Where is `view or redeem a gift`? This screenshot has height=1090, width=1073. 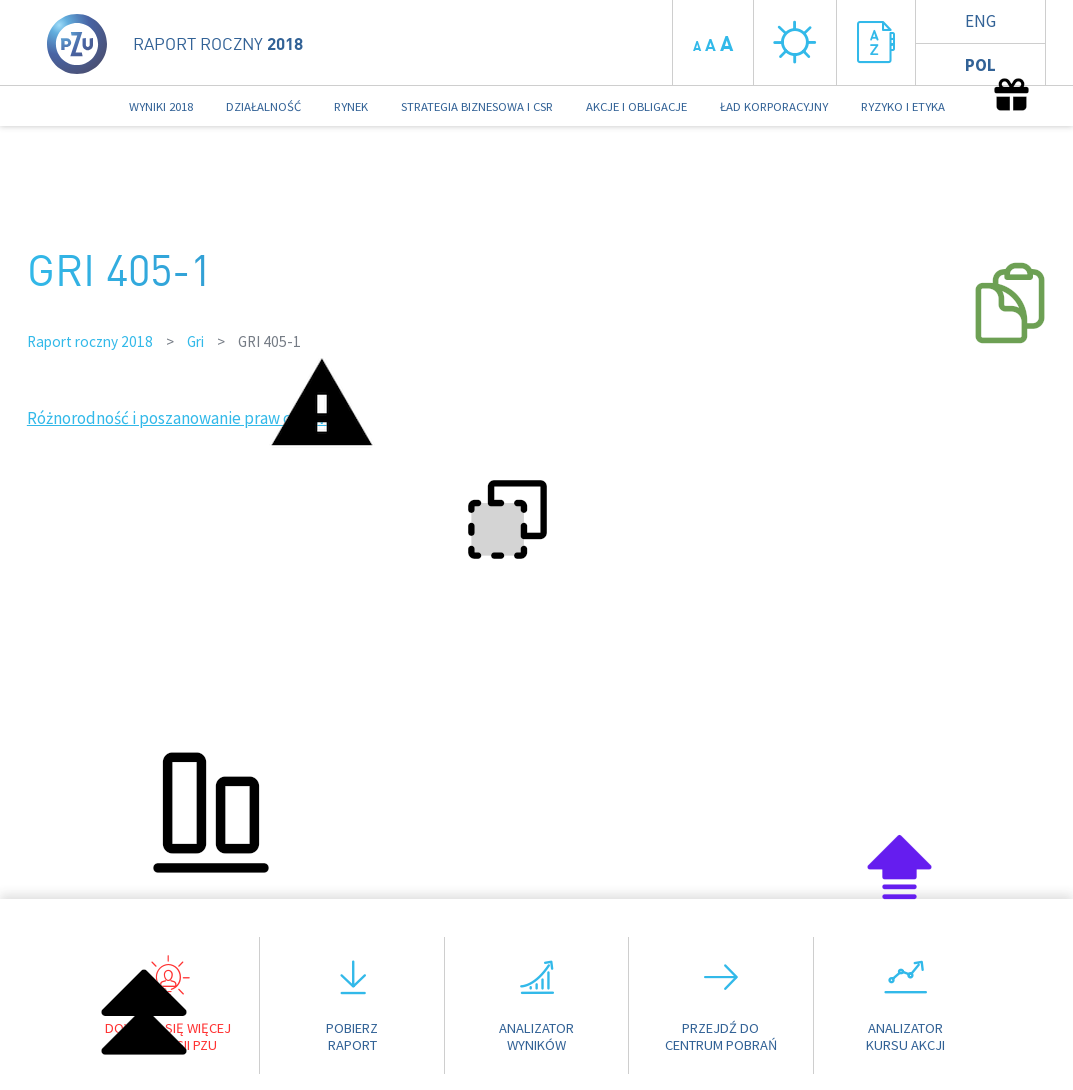 view or redeem a gift is located at coordinates (1011, 95).